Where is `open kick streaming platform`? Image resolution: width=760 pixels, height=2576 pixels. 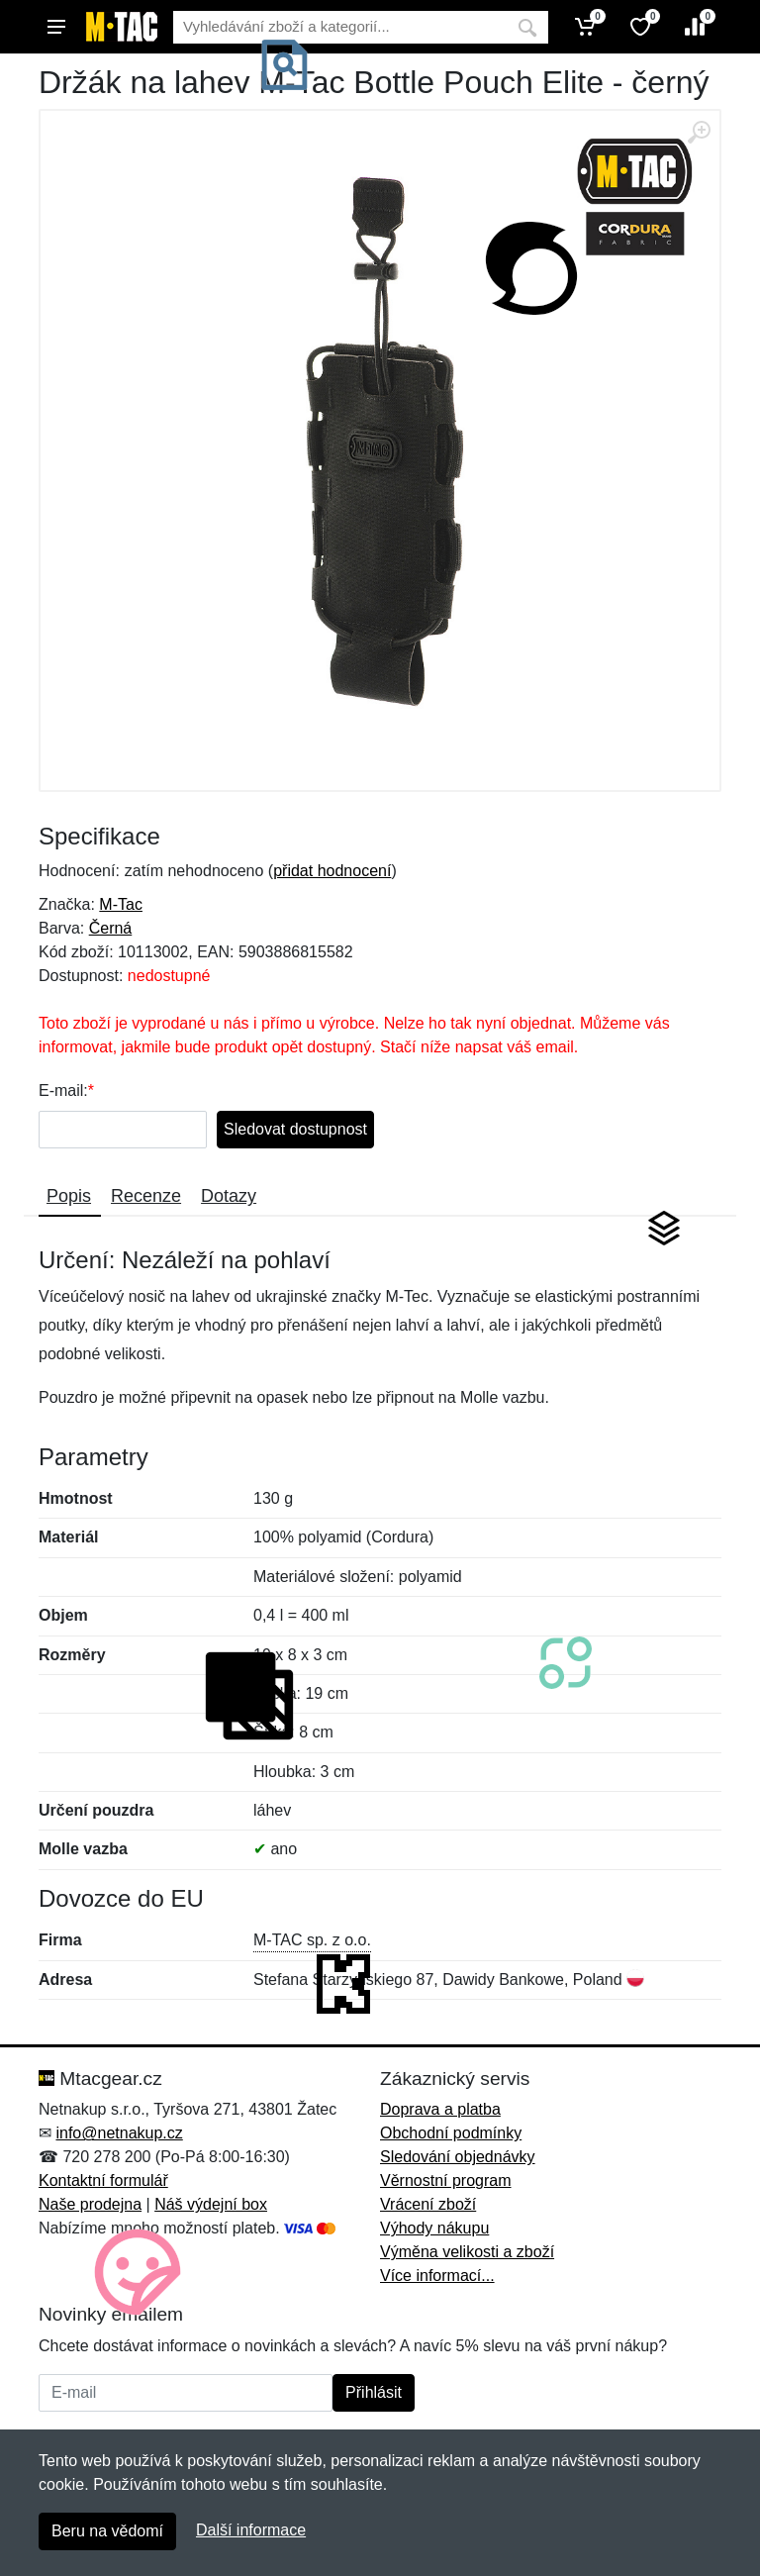
open kick streaming platform is located at coordinates (343, 1984).